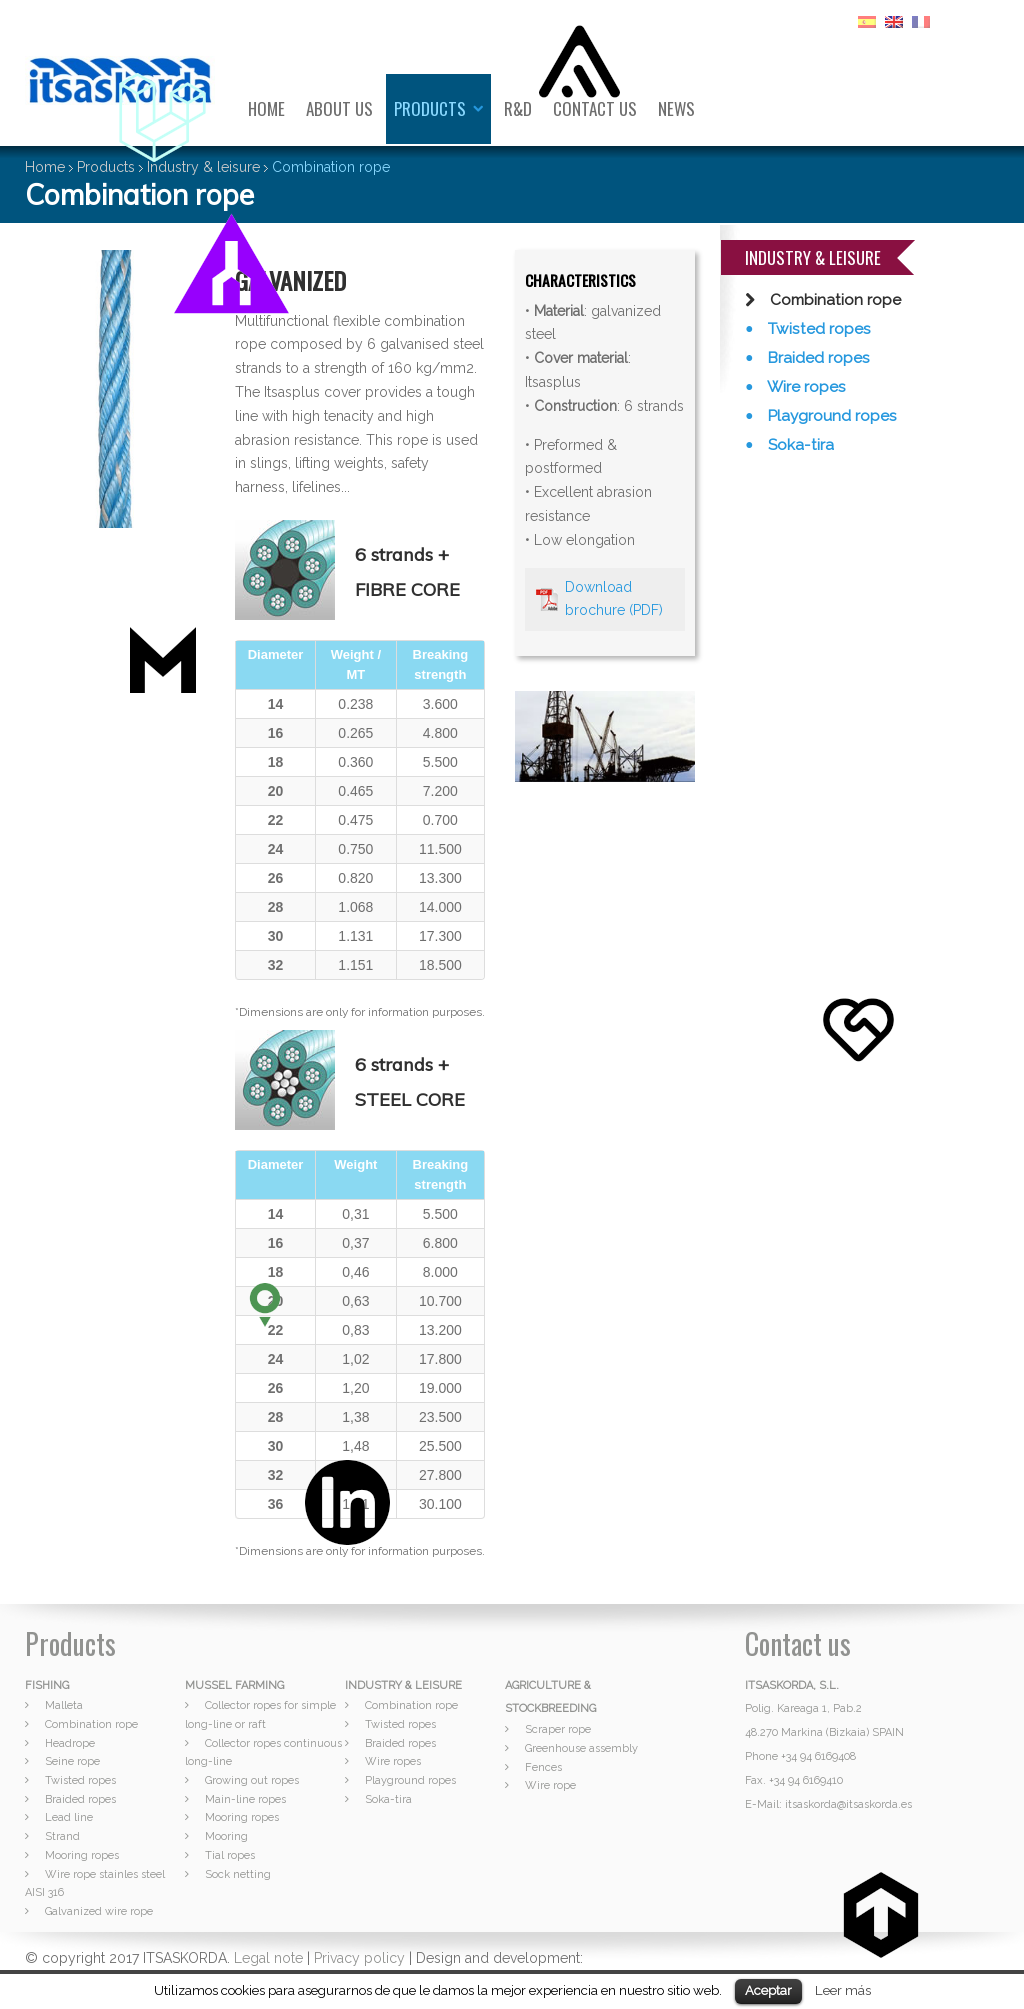  Describe the element at coordinates (858, 1029) in the screenshot. I see `access customer service or support` at that location.